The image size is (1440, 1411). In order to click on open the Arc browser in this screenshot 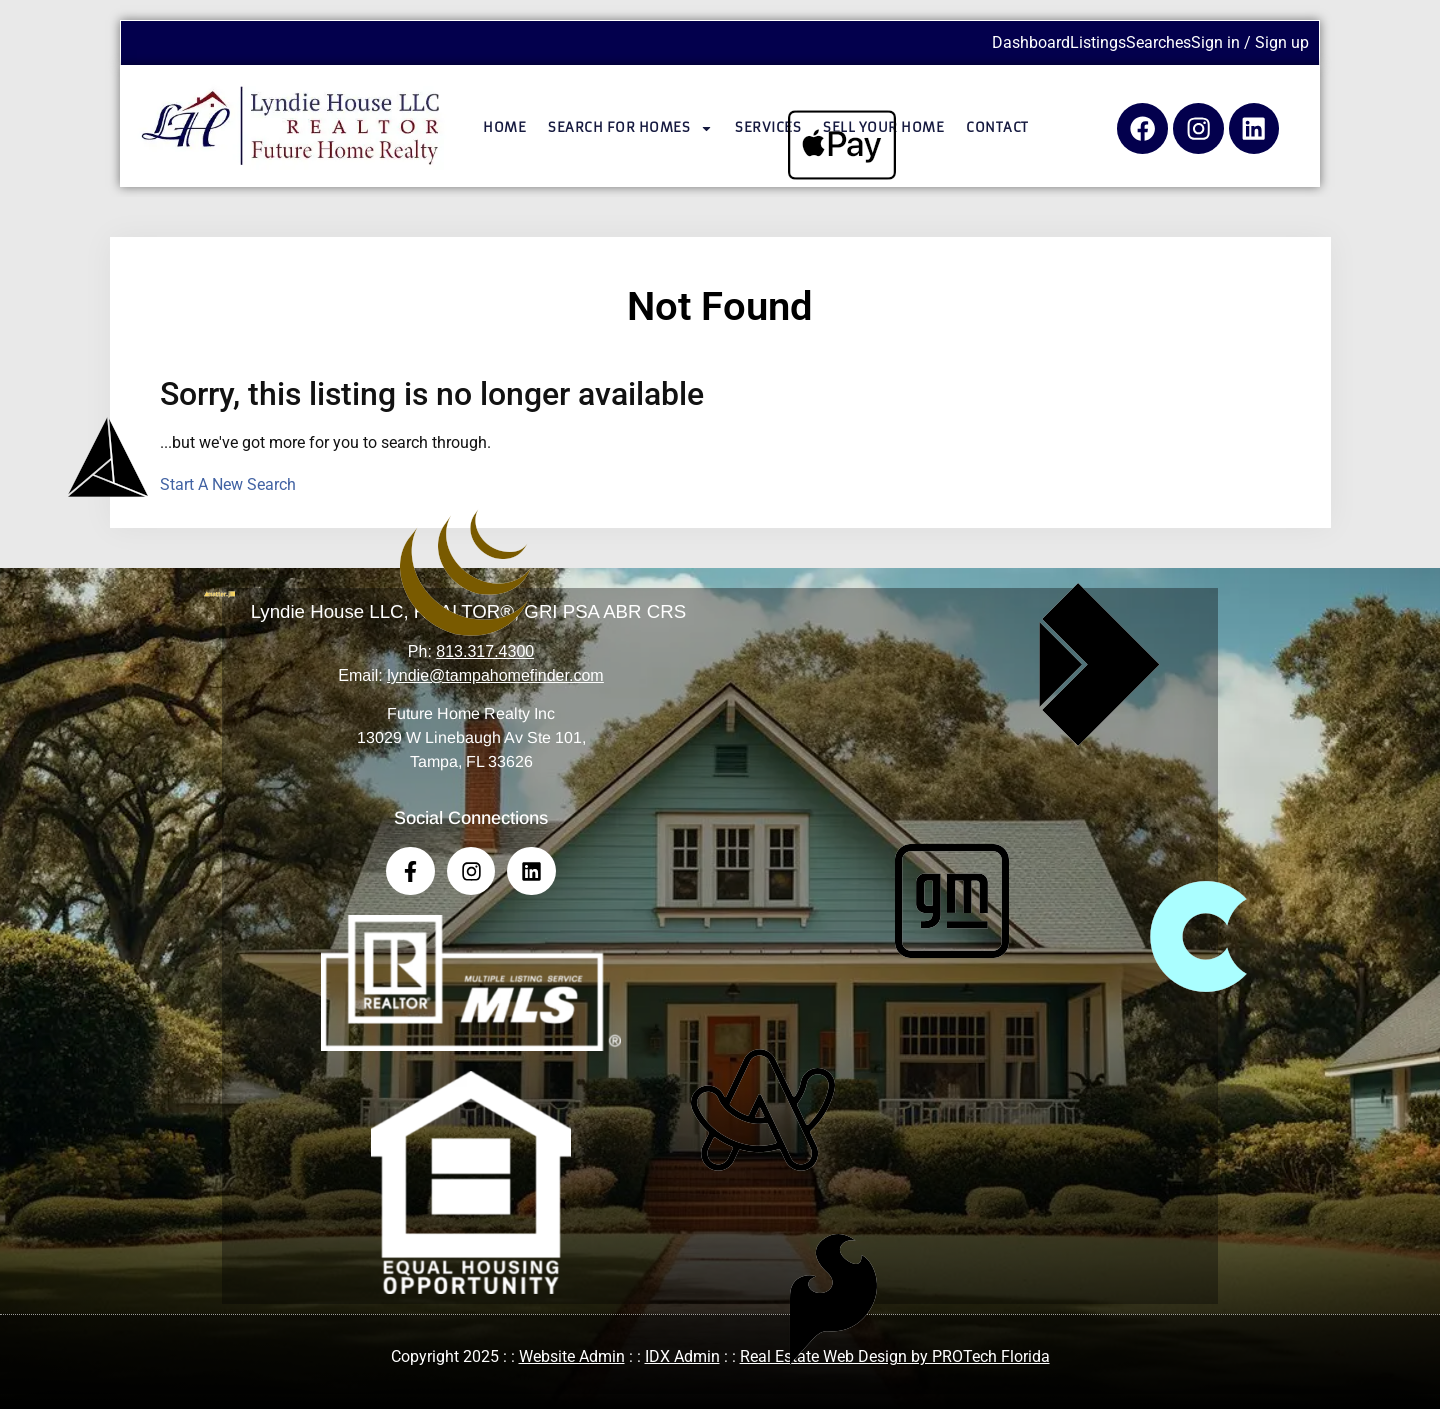, I will do `click(763, 1110)`.